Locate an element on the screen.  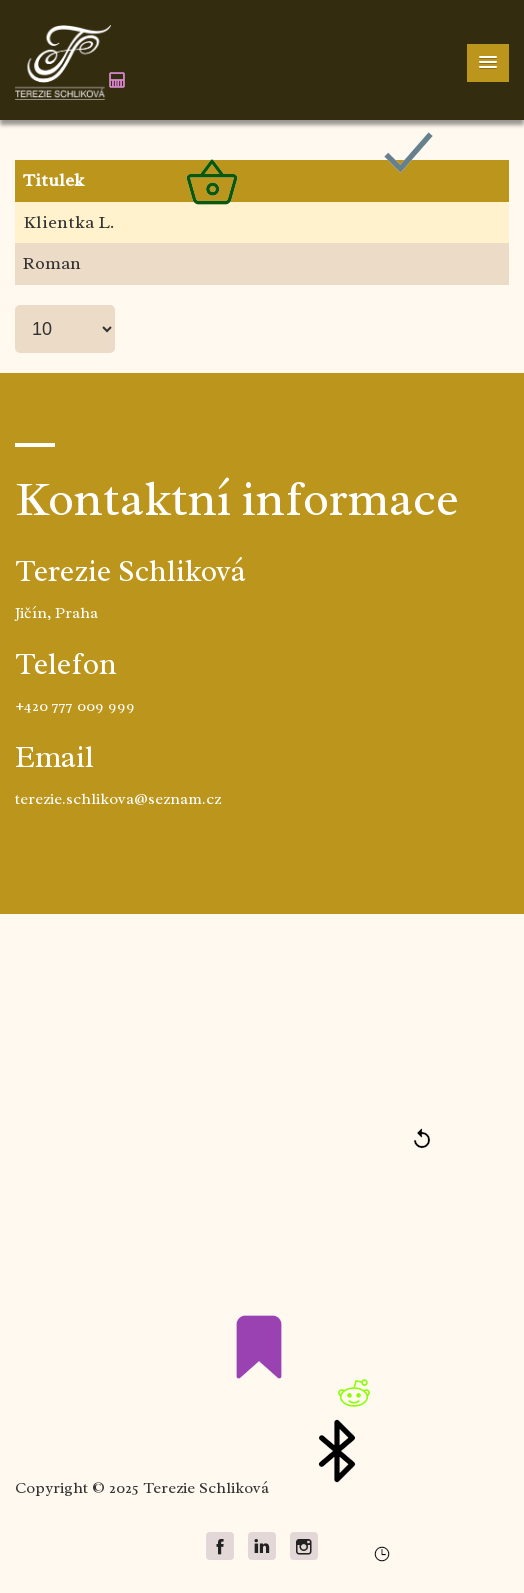
toggle bluetooth connectivity on or off is located at coordinates (337, 1451).